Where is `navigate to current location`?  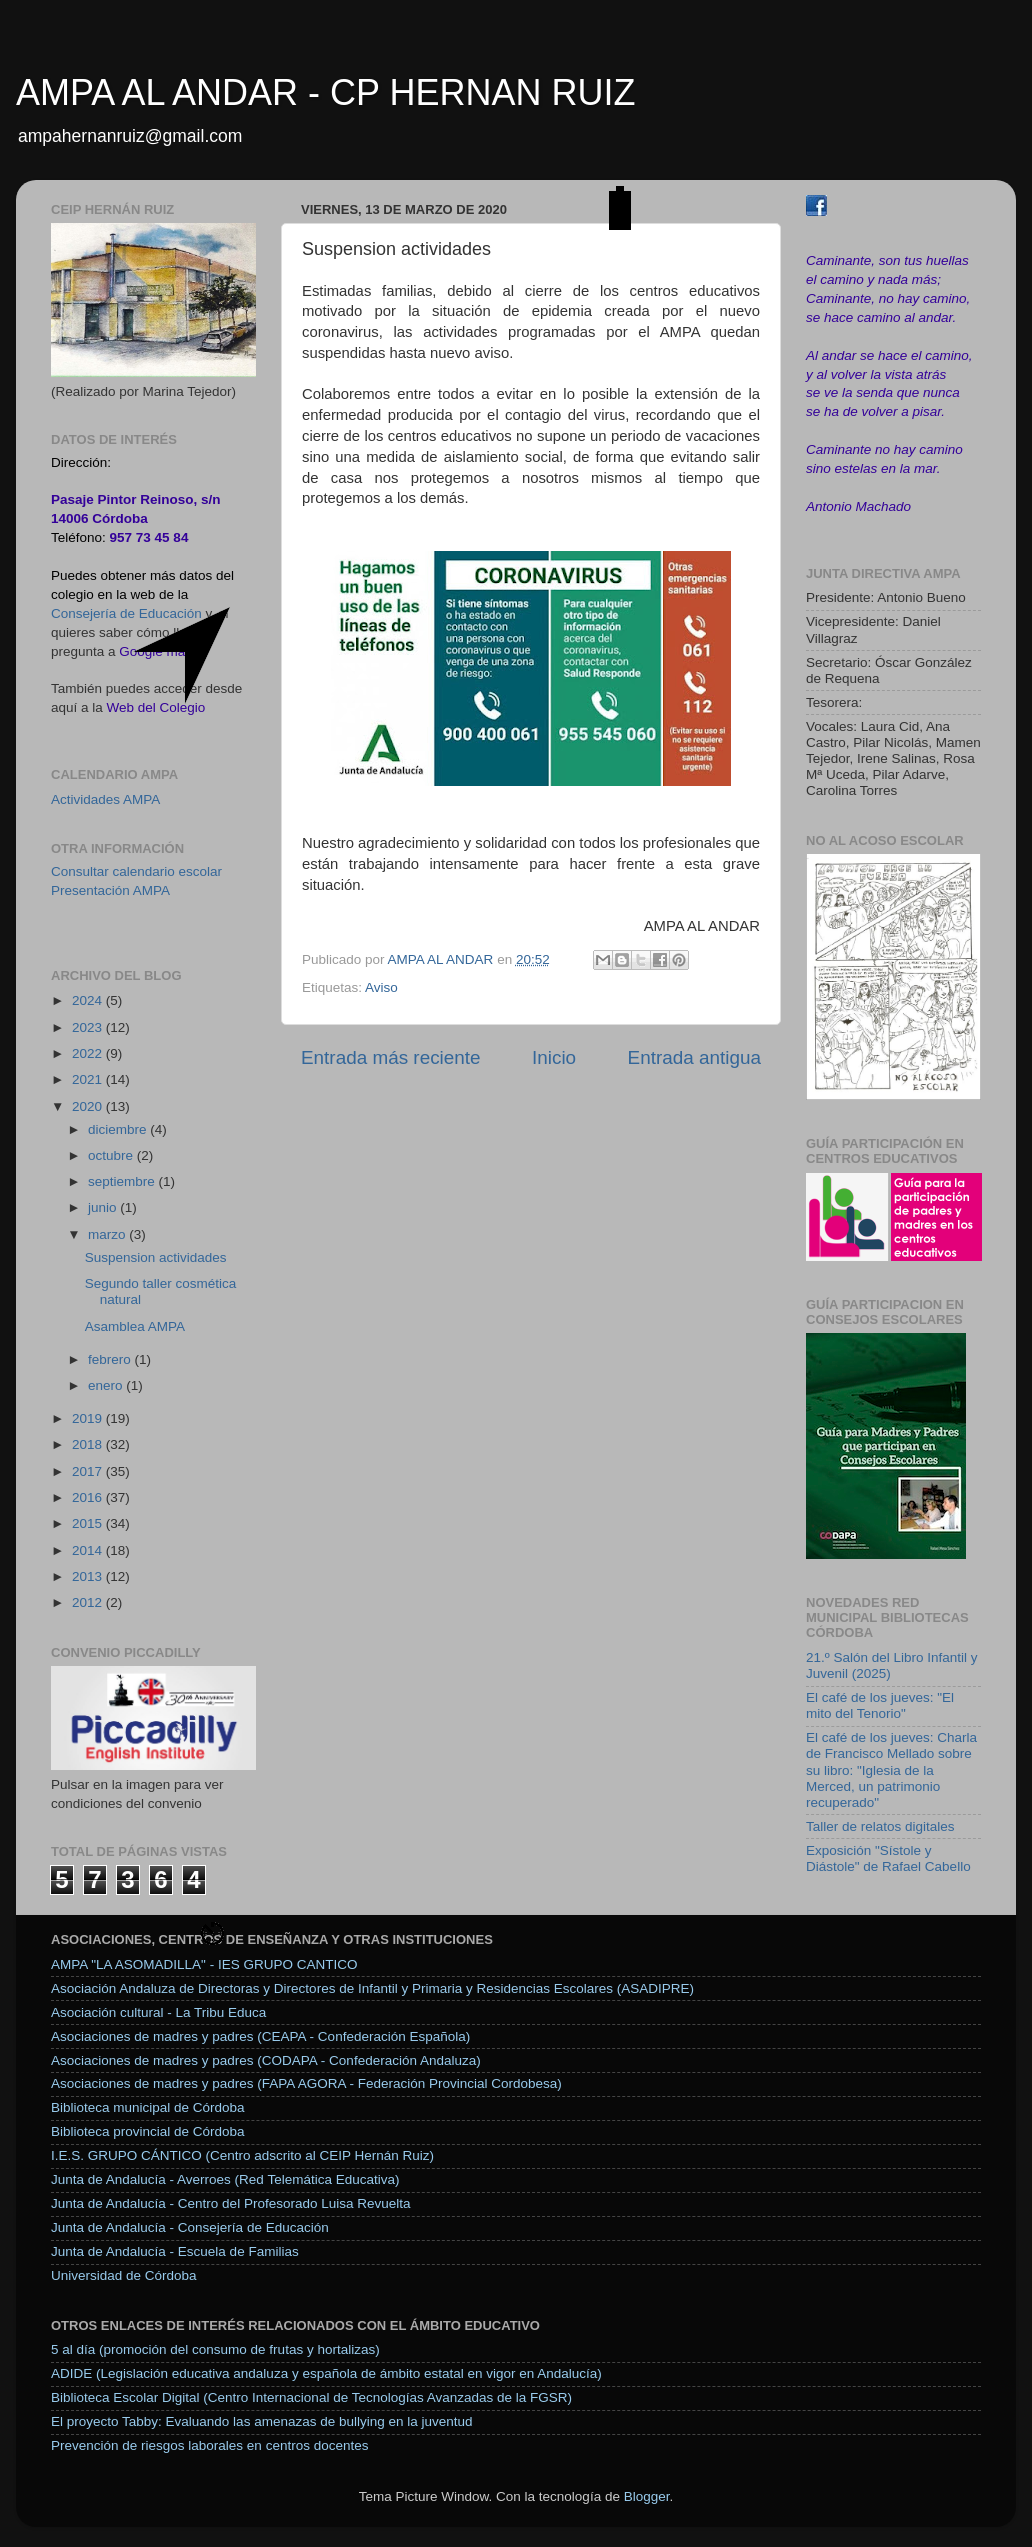 navigate to current location is located at coordinates (181, 655).